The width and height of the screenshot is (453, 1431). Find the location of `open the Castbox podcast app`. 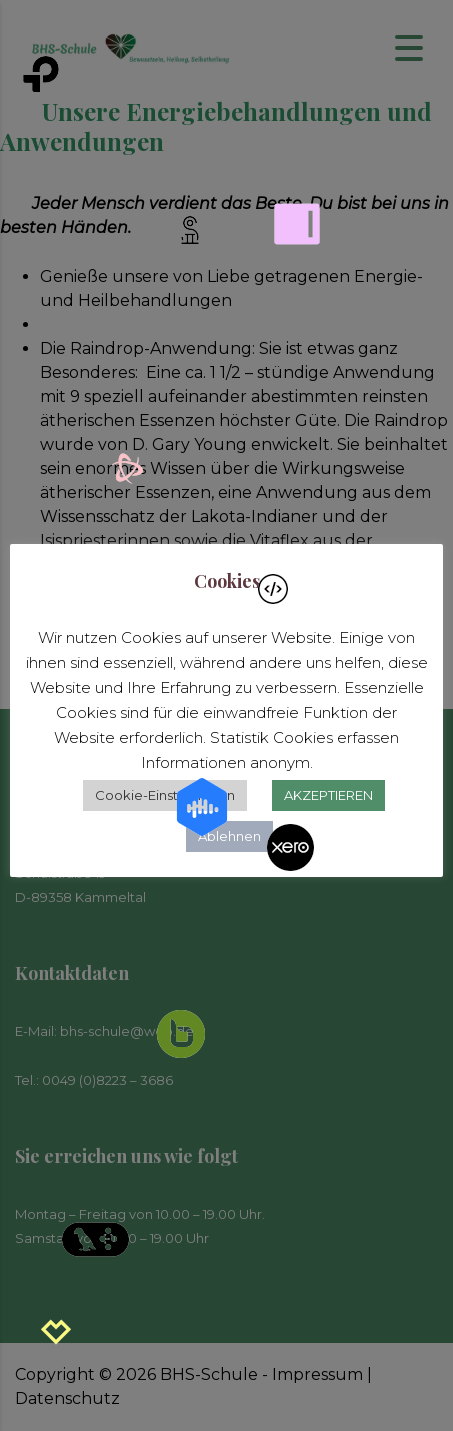

open the Castbox podcast app is located at coordinates (202, 807).